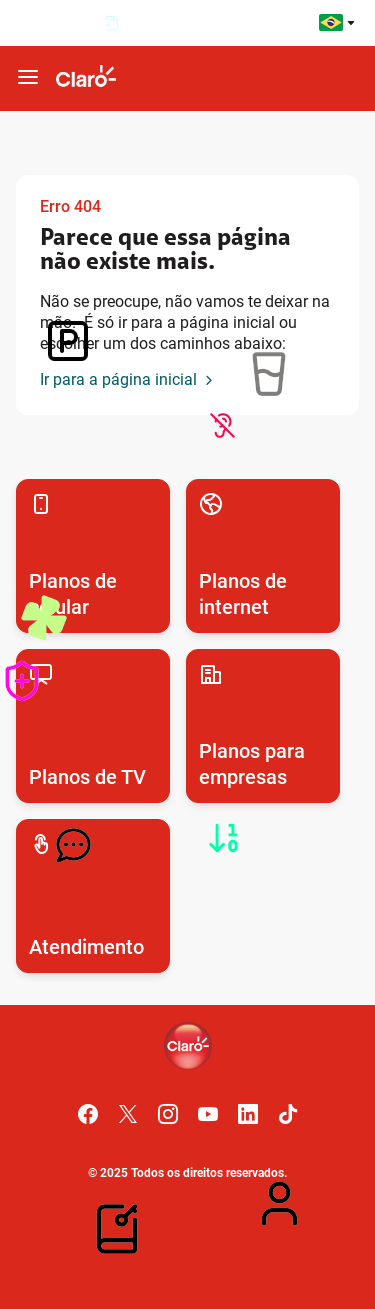  Describe the element at coordinates (225, 838) in the screenshot. I see `sort numerically in descending order` at that location.